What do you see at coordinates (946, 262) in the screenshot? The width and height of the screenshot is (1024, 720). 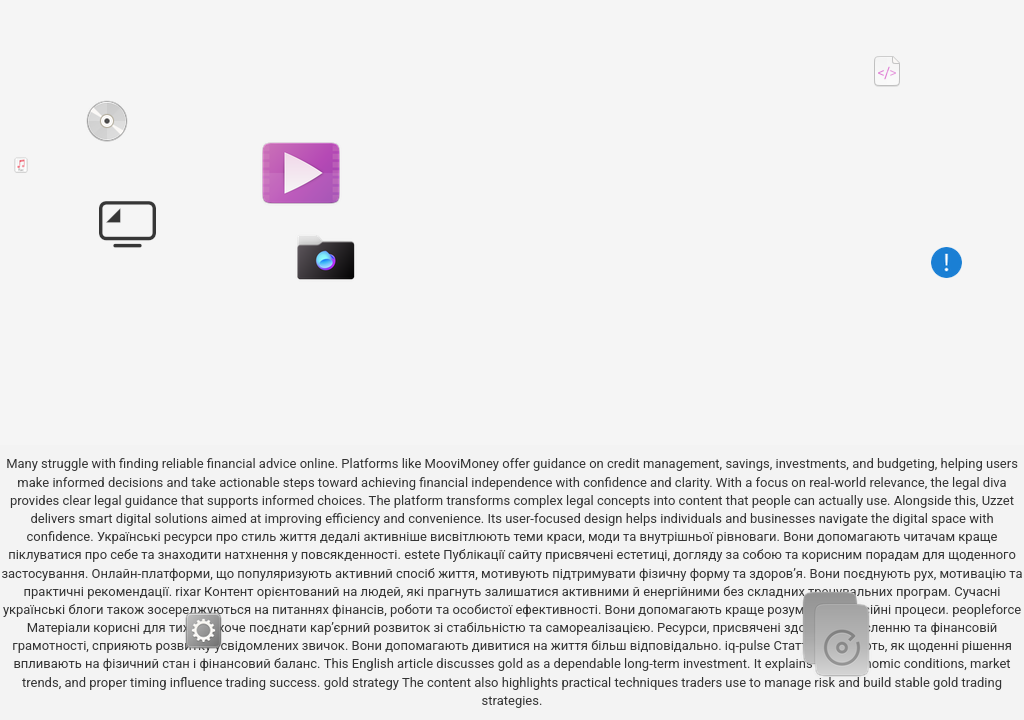 I see `mark email as important` at bounding box center [946, 262].